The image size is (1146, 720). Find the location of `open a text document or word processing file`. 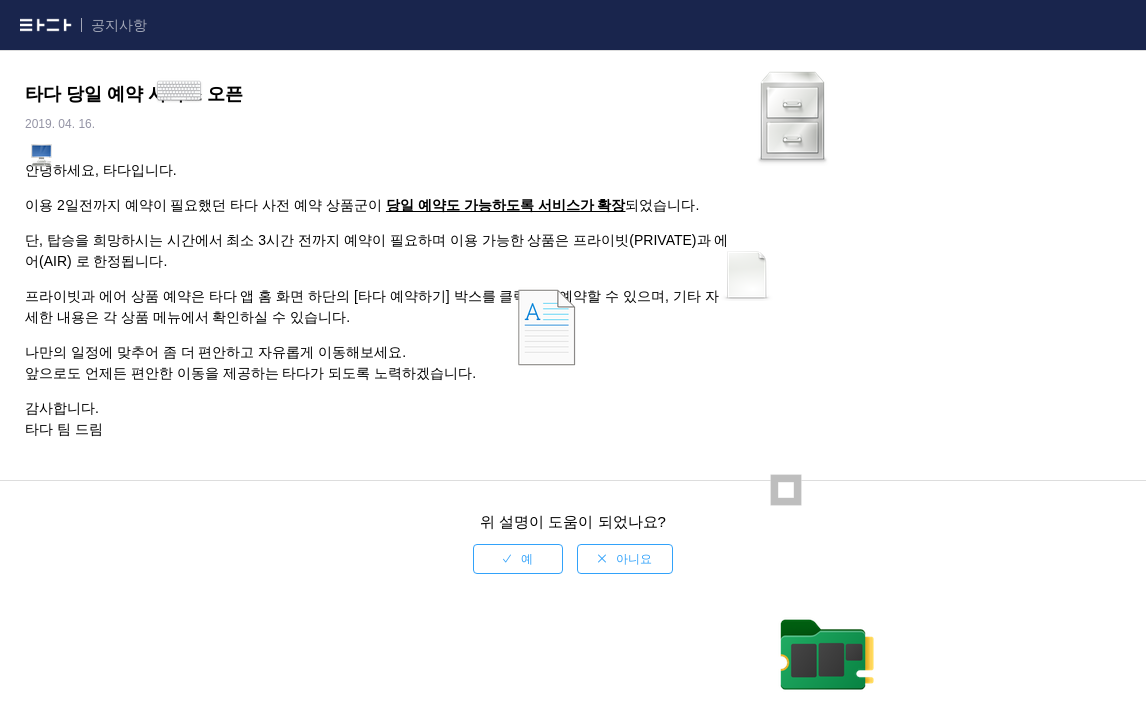

open a text document or word processing file is located at coordinates (546, 327).